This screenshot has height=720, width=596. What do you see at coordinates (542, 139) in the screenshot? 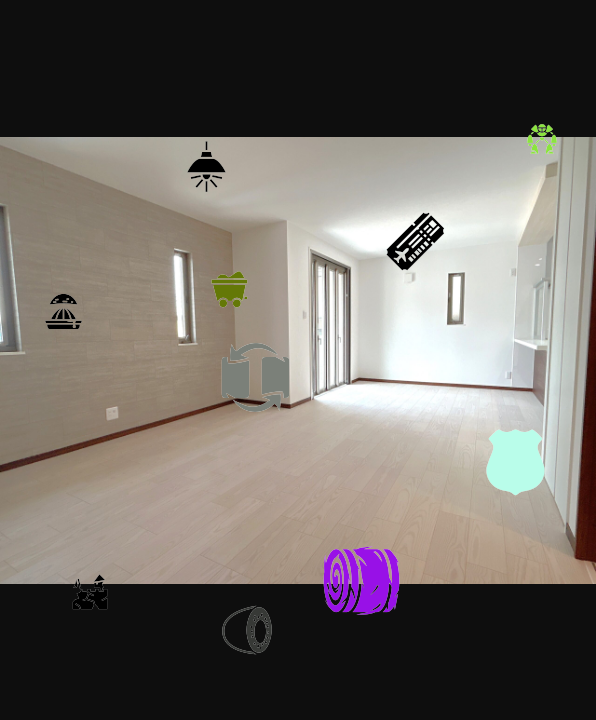
I see `access robot or automaton character` at bounding box center [542, 139].